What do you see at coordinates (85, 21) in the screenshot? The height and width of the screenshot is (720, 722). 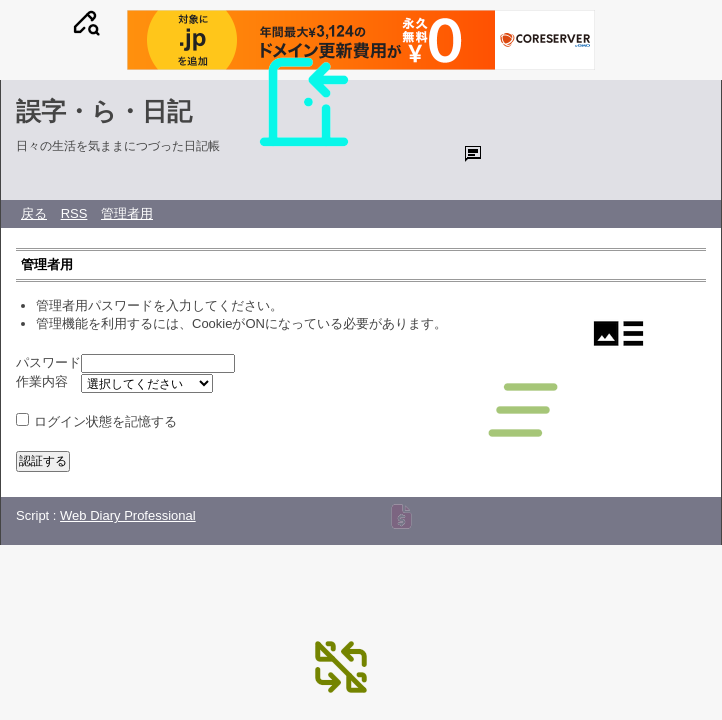 I see `search through edits or revisions` at bounding box center [85, 21].